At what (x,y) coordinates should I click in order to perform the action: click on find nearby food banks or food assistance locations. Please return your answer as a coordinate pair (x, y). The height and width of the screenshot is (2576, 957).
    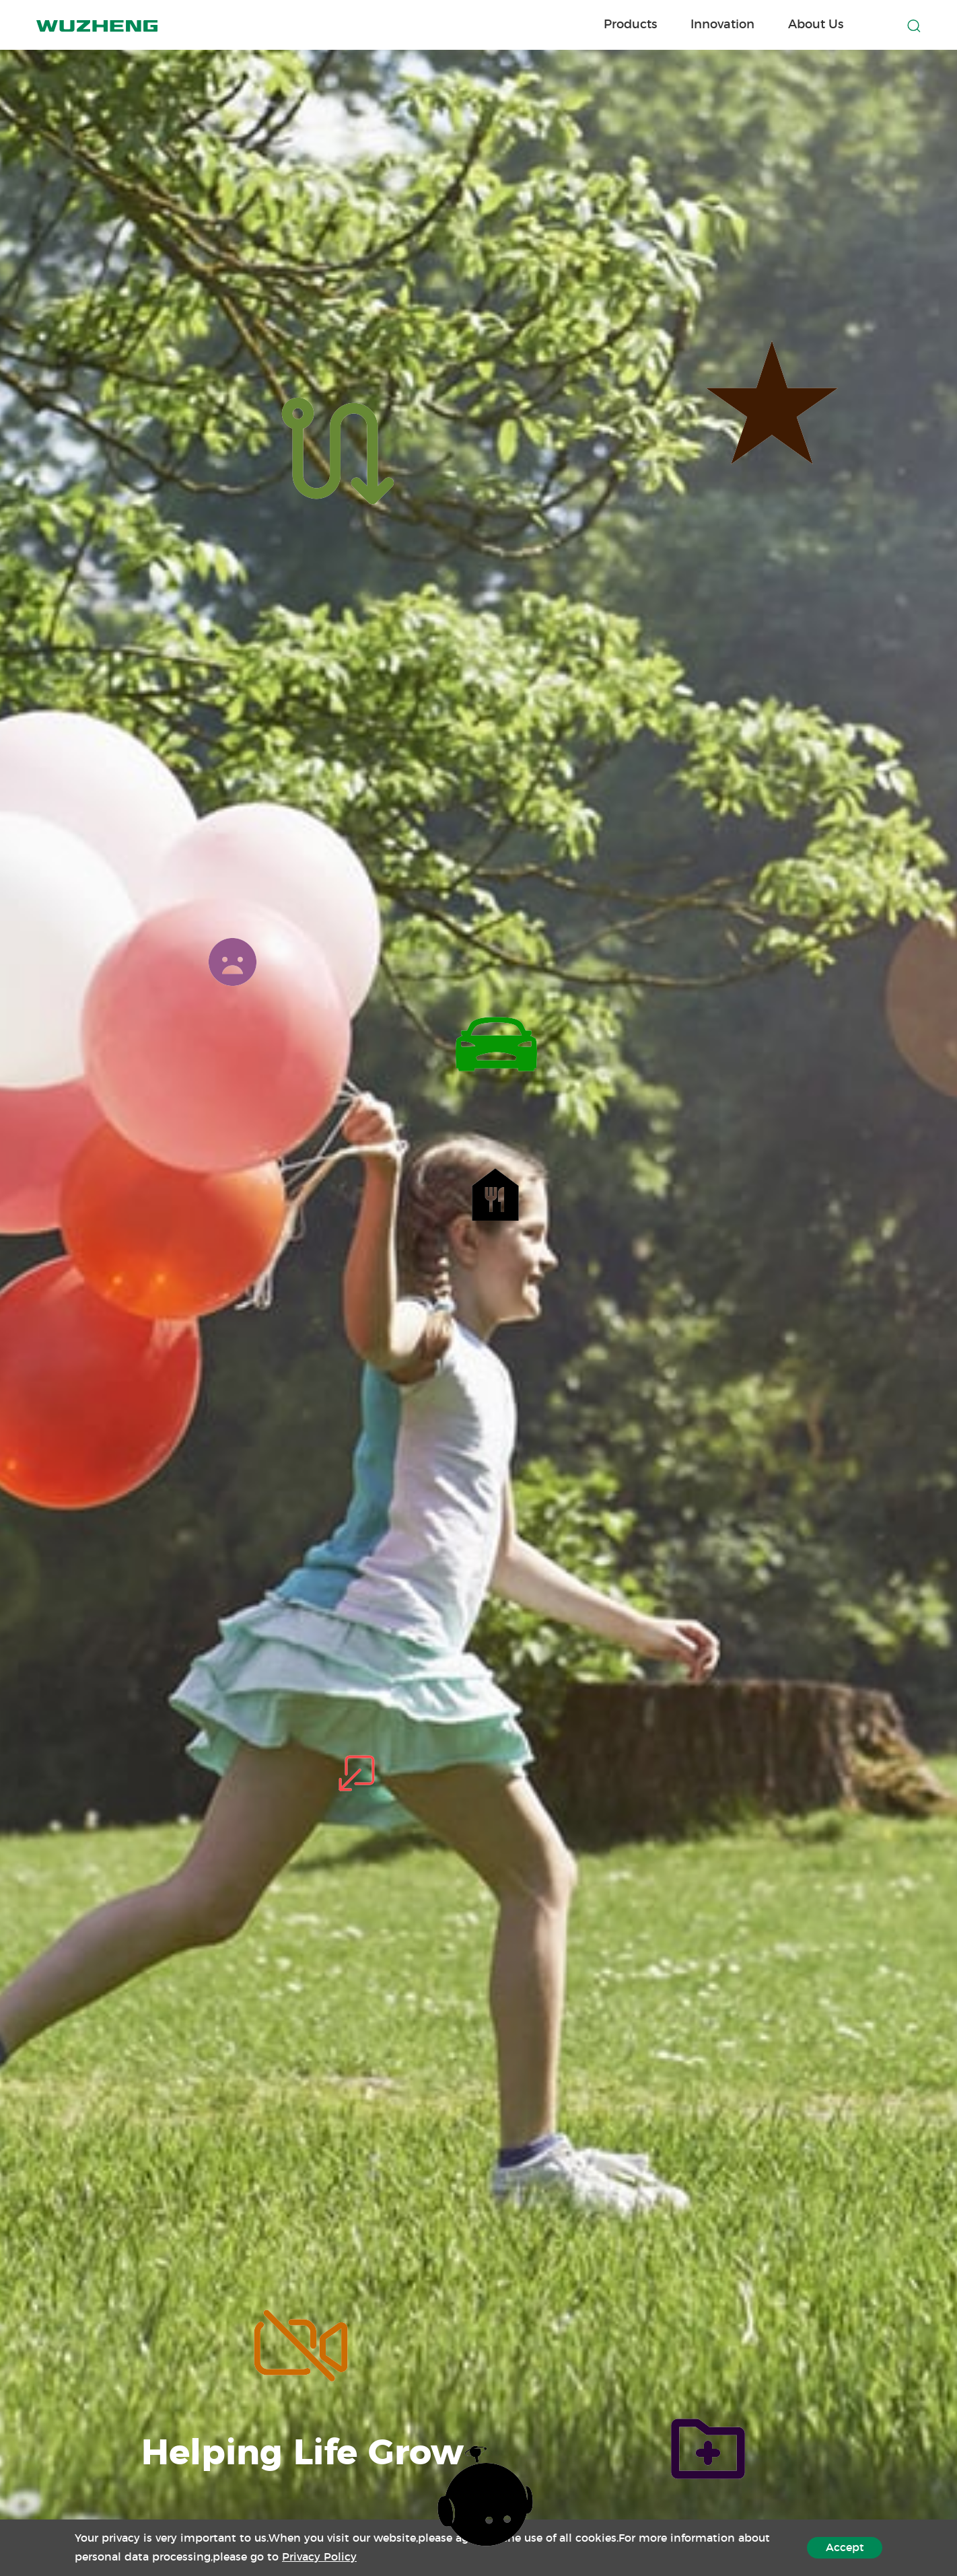
    Looking at the image, I should click on (495, 1194).